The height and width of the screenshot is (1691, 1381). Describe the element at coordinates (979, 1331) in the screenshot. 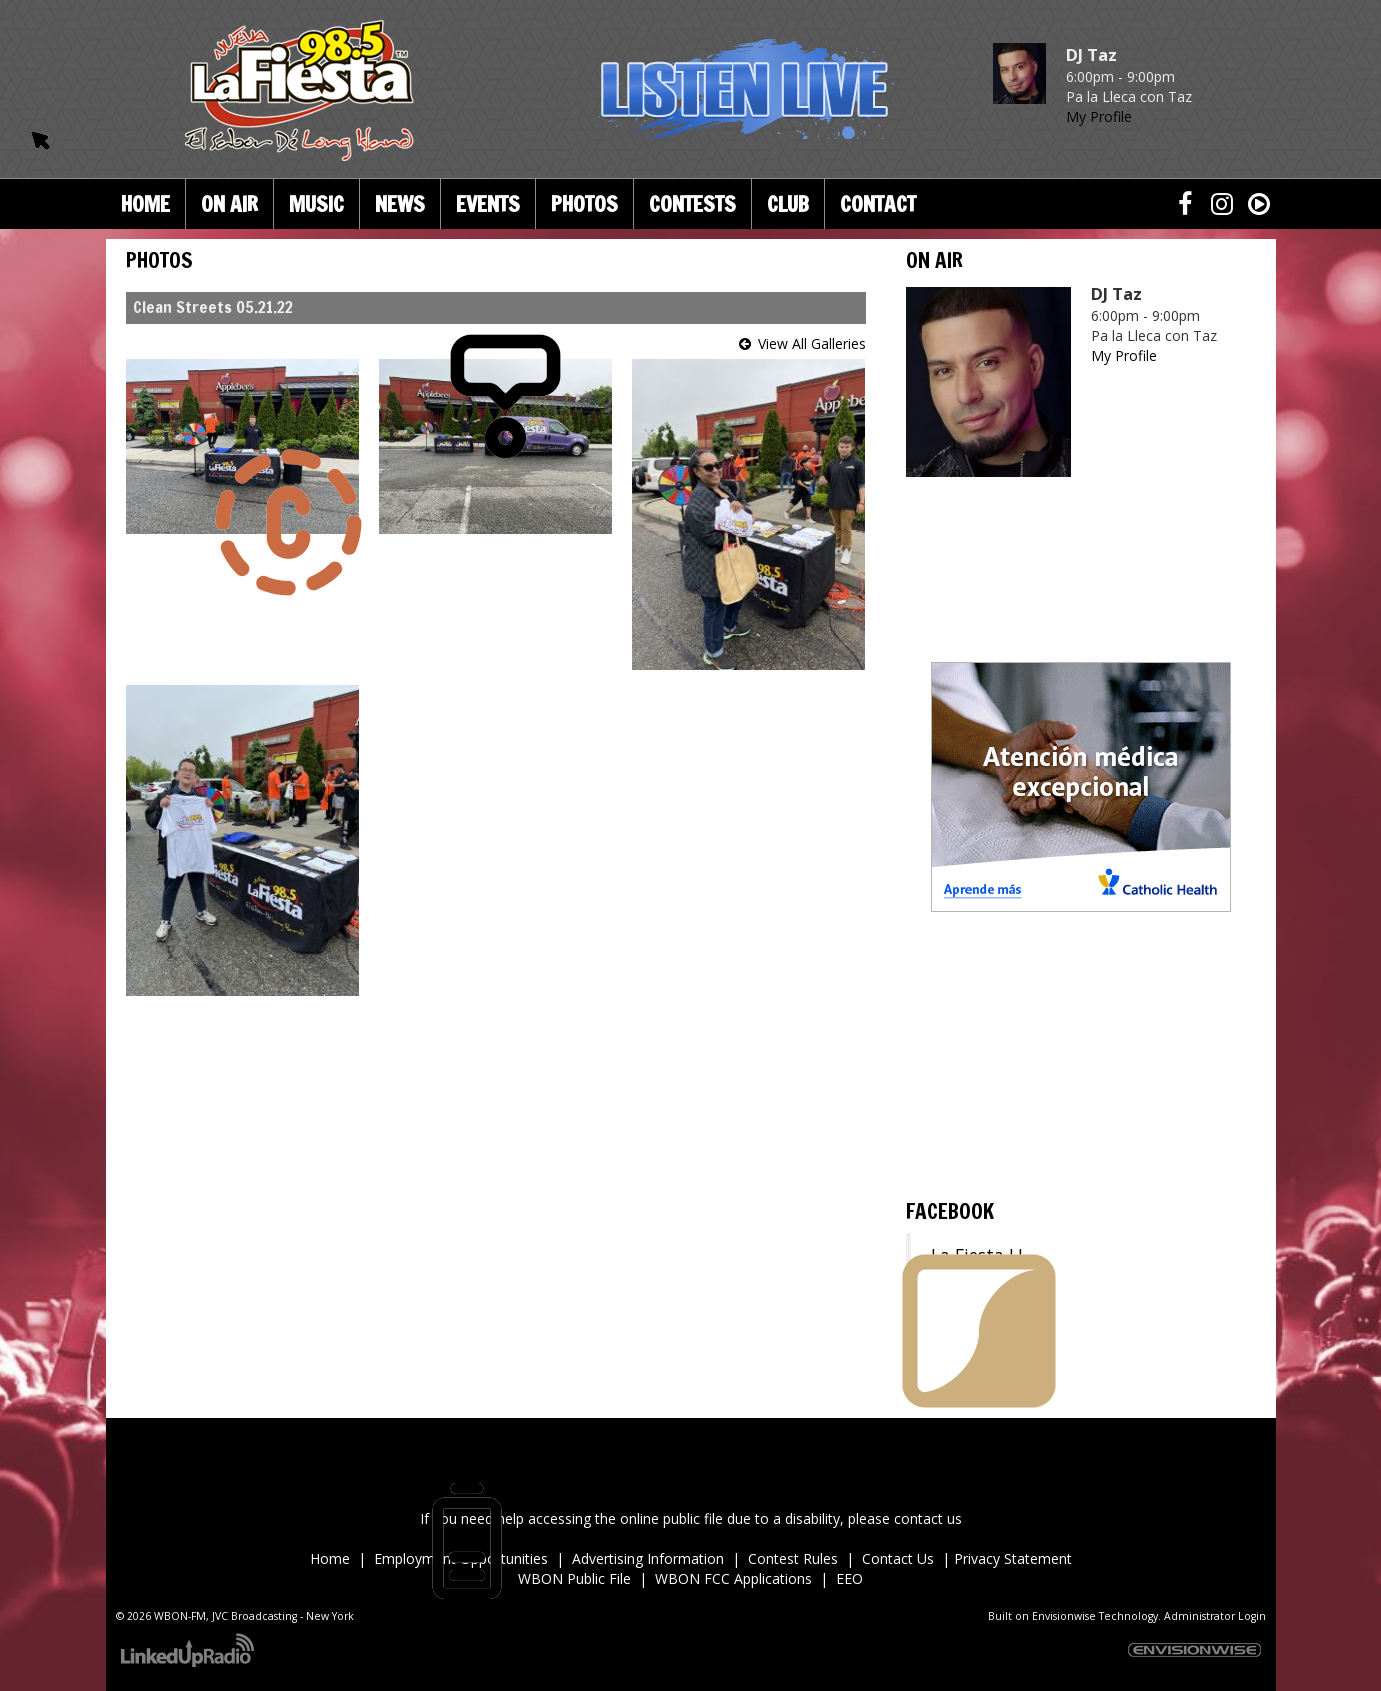

I see `adjust display contrast settings` at that location.